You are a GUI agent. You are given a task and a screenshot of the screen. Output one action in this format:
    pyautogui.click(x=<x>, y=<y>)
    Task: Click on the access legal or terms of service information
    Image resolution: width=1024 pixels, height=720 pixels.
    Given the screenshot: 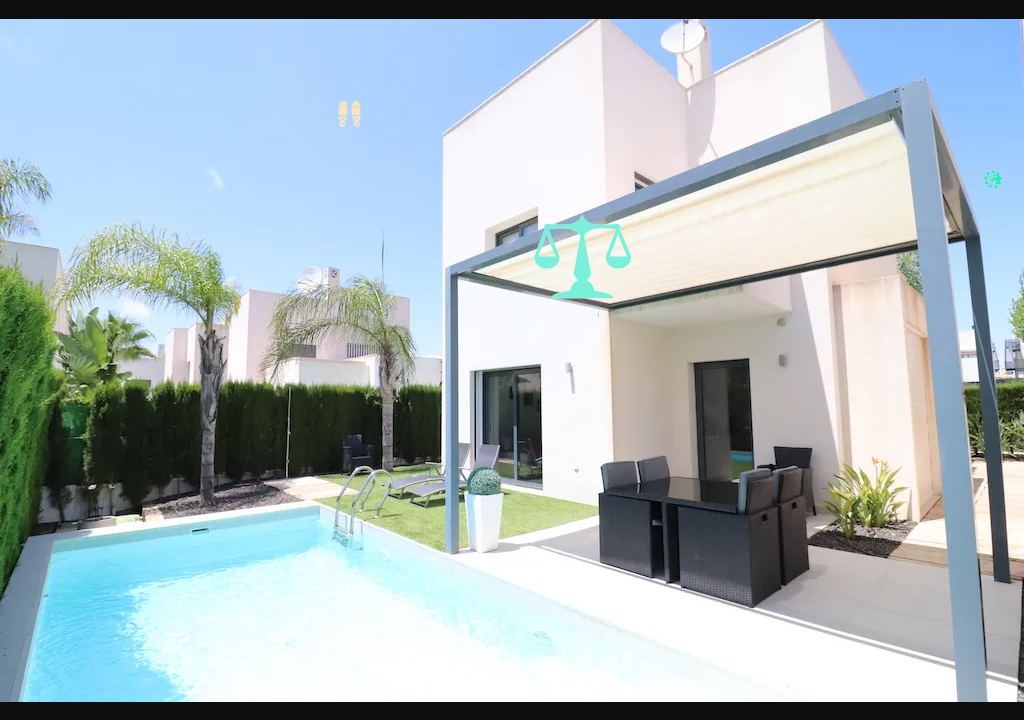 What is the action you would take?
    pyautogui.click(x=582, y=254)
    